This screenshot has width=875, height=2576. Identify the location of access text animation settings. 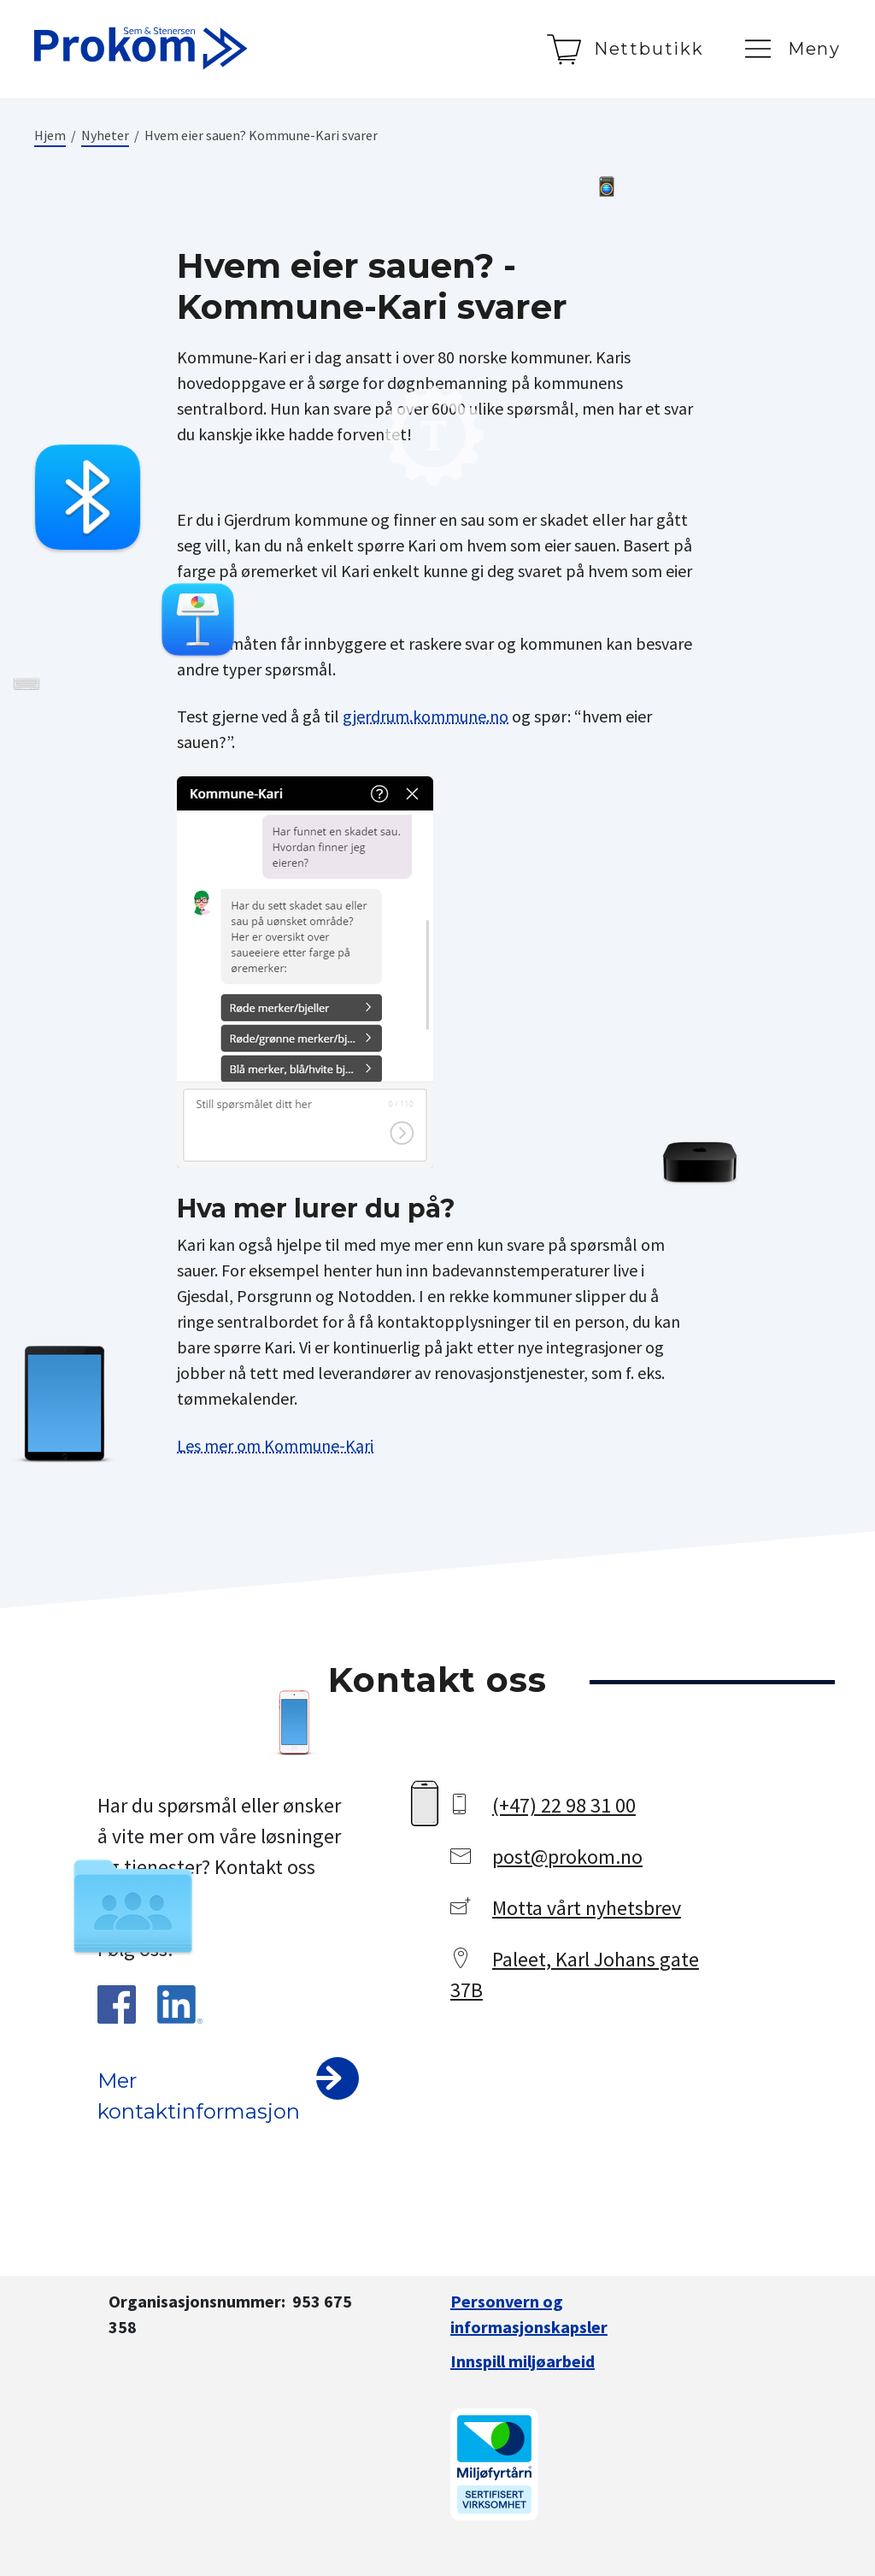
(433, 435).